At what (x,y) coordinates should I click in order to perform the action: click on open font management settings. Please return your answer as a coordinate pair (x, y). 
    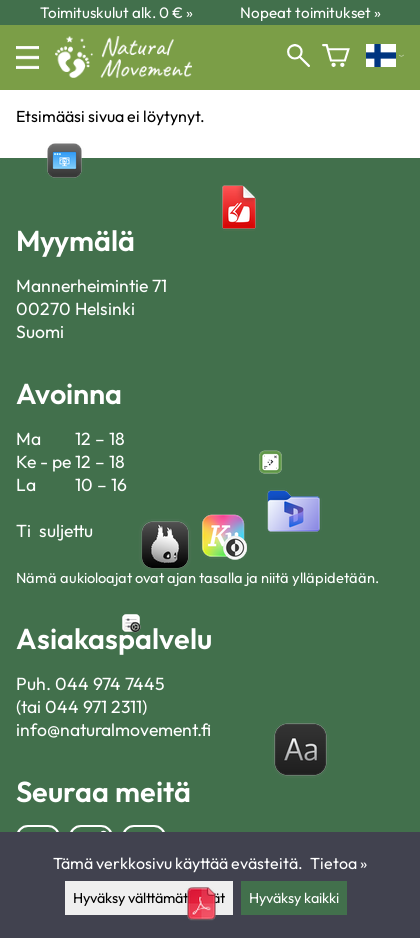
    Looking at the image, I should click on (300, 749).